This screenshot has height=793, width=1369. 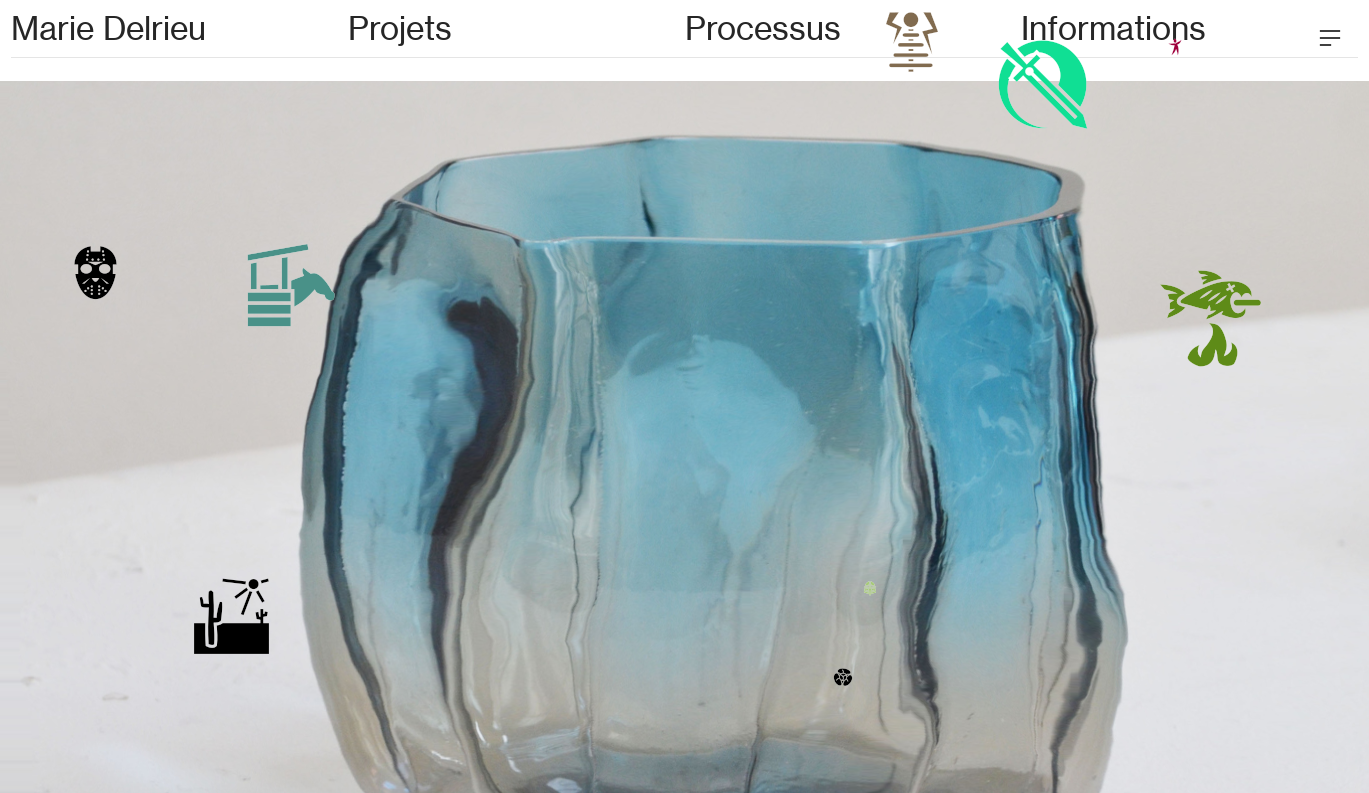 I want to click on access the stable or horse shelter, so click(x=292, y=281).